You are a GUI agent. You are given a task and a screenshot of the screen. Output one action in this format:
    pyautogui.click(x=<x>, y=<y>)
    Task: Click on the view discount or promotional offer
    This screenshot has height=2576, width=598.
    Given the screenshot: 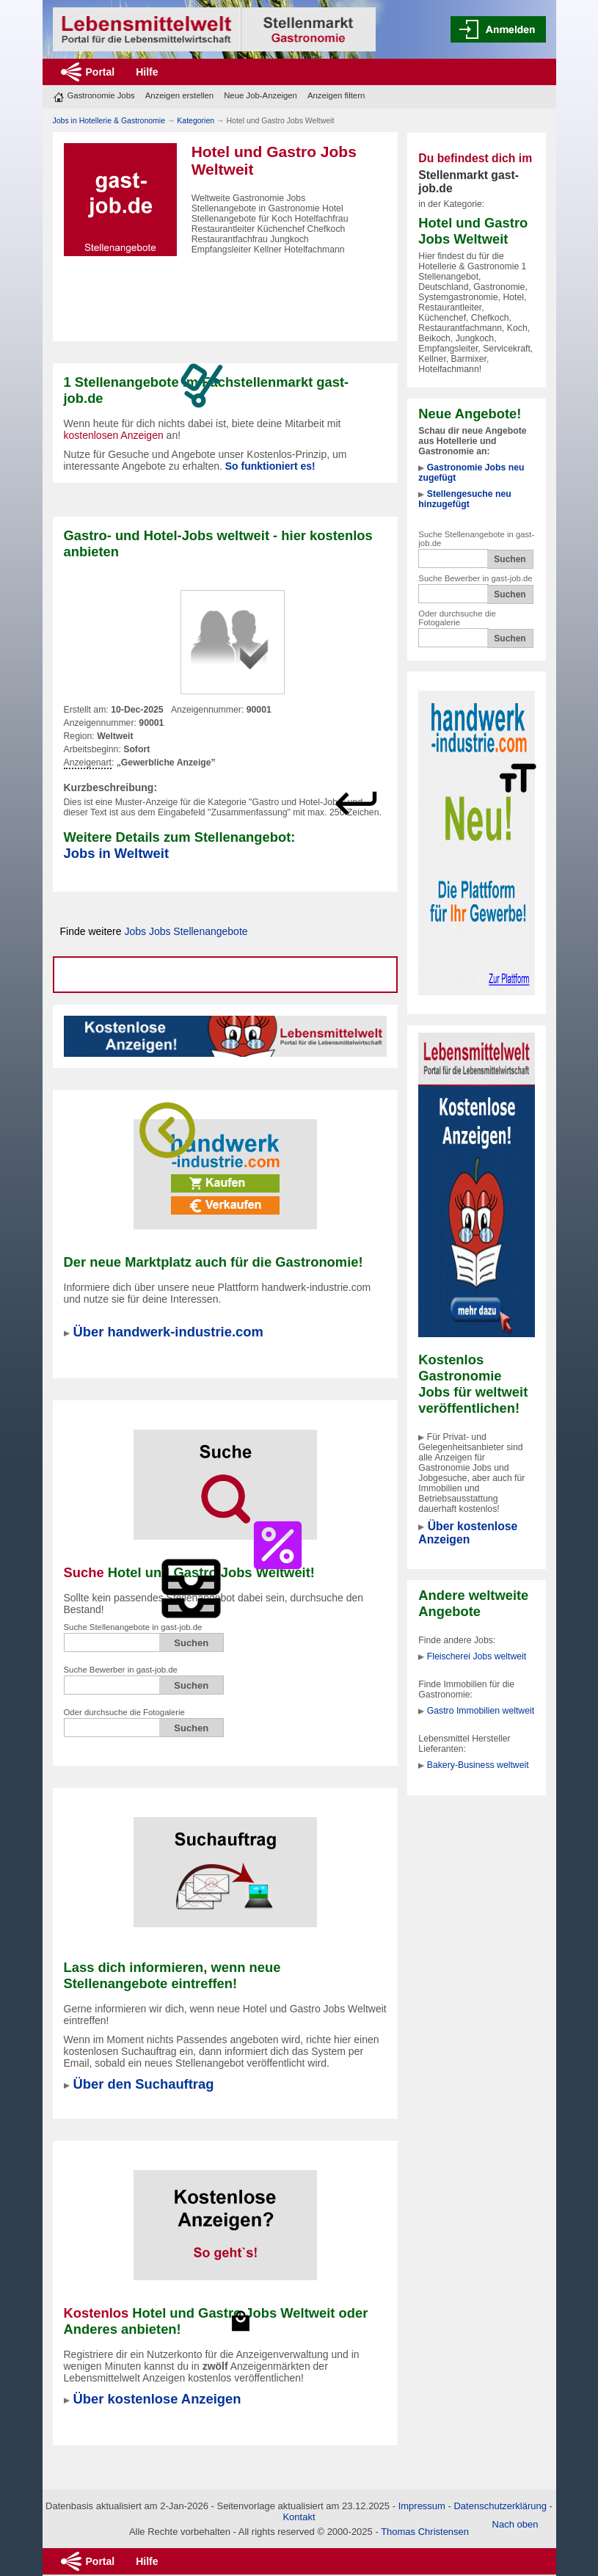 What is the action you would take?
    pyautogui.click(x=277, y=1545)
    